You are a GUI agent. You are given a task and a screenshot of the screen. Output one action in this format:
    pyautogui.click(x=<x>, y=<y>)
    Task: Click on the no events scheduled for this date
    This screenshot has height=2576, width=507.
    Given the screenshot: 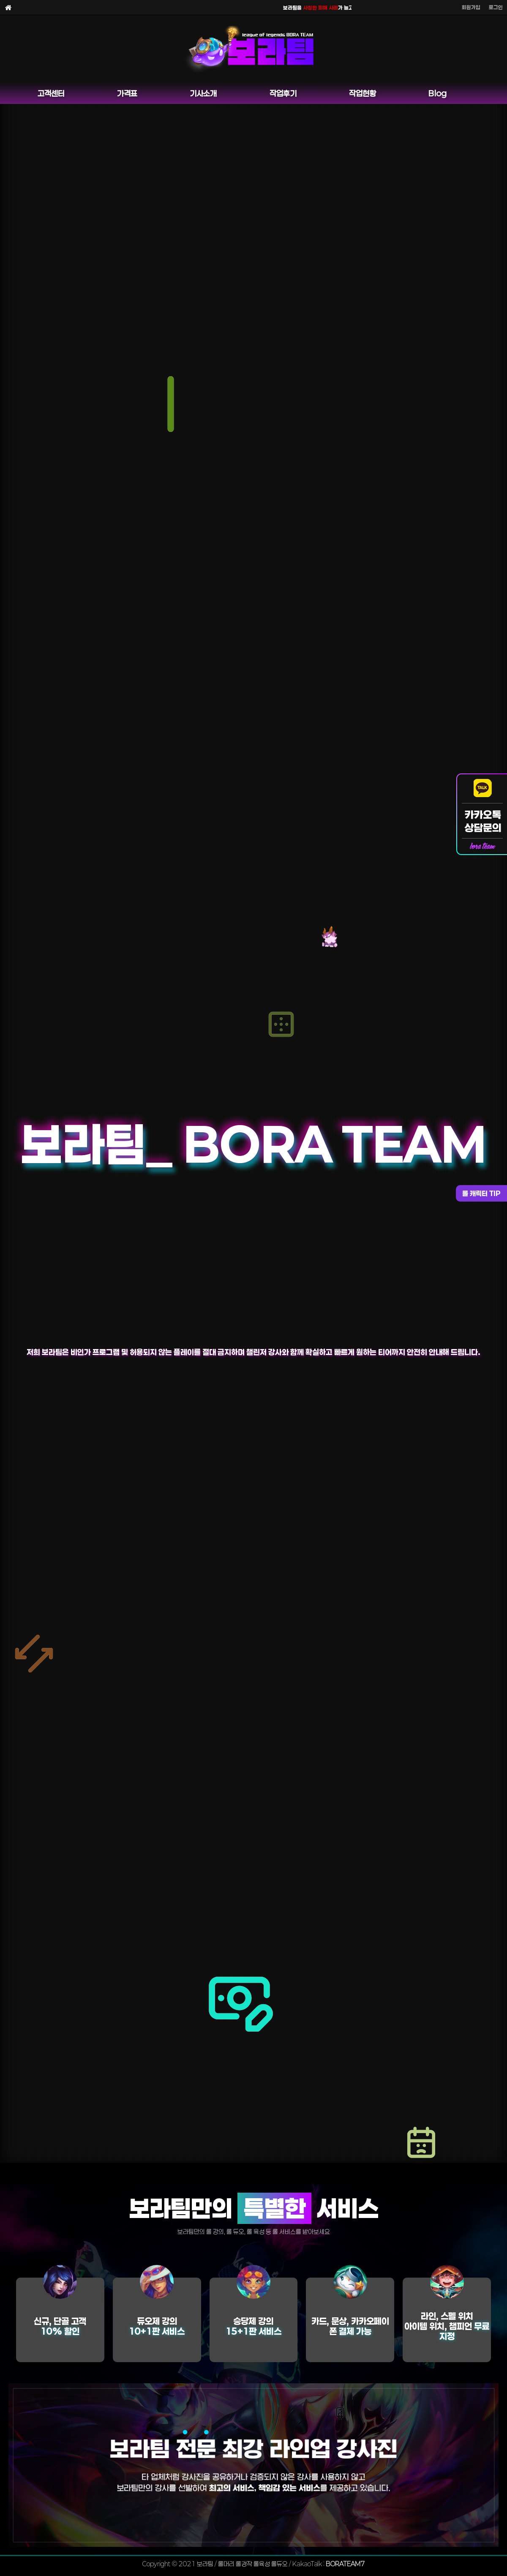 What is the action you would take?
    pyautogui.click(x=421, y=2142)
    